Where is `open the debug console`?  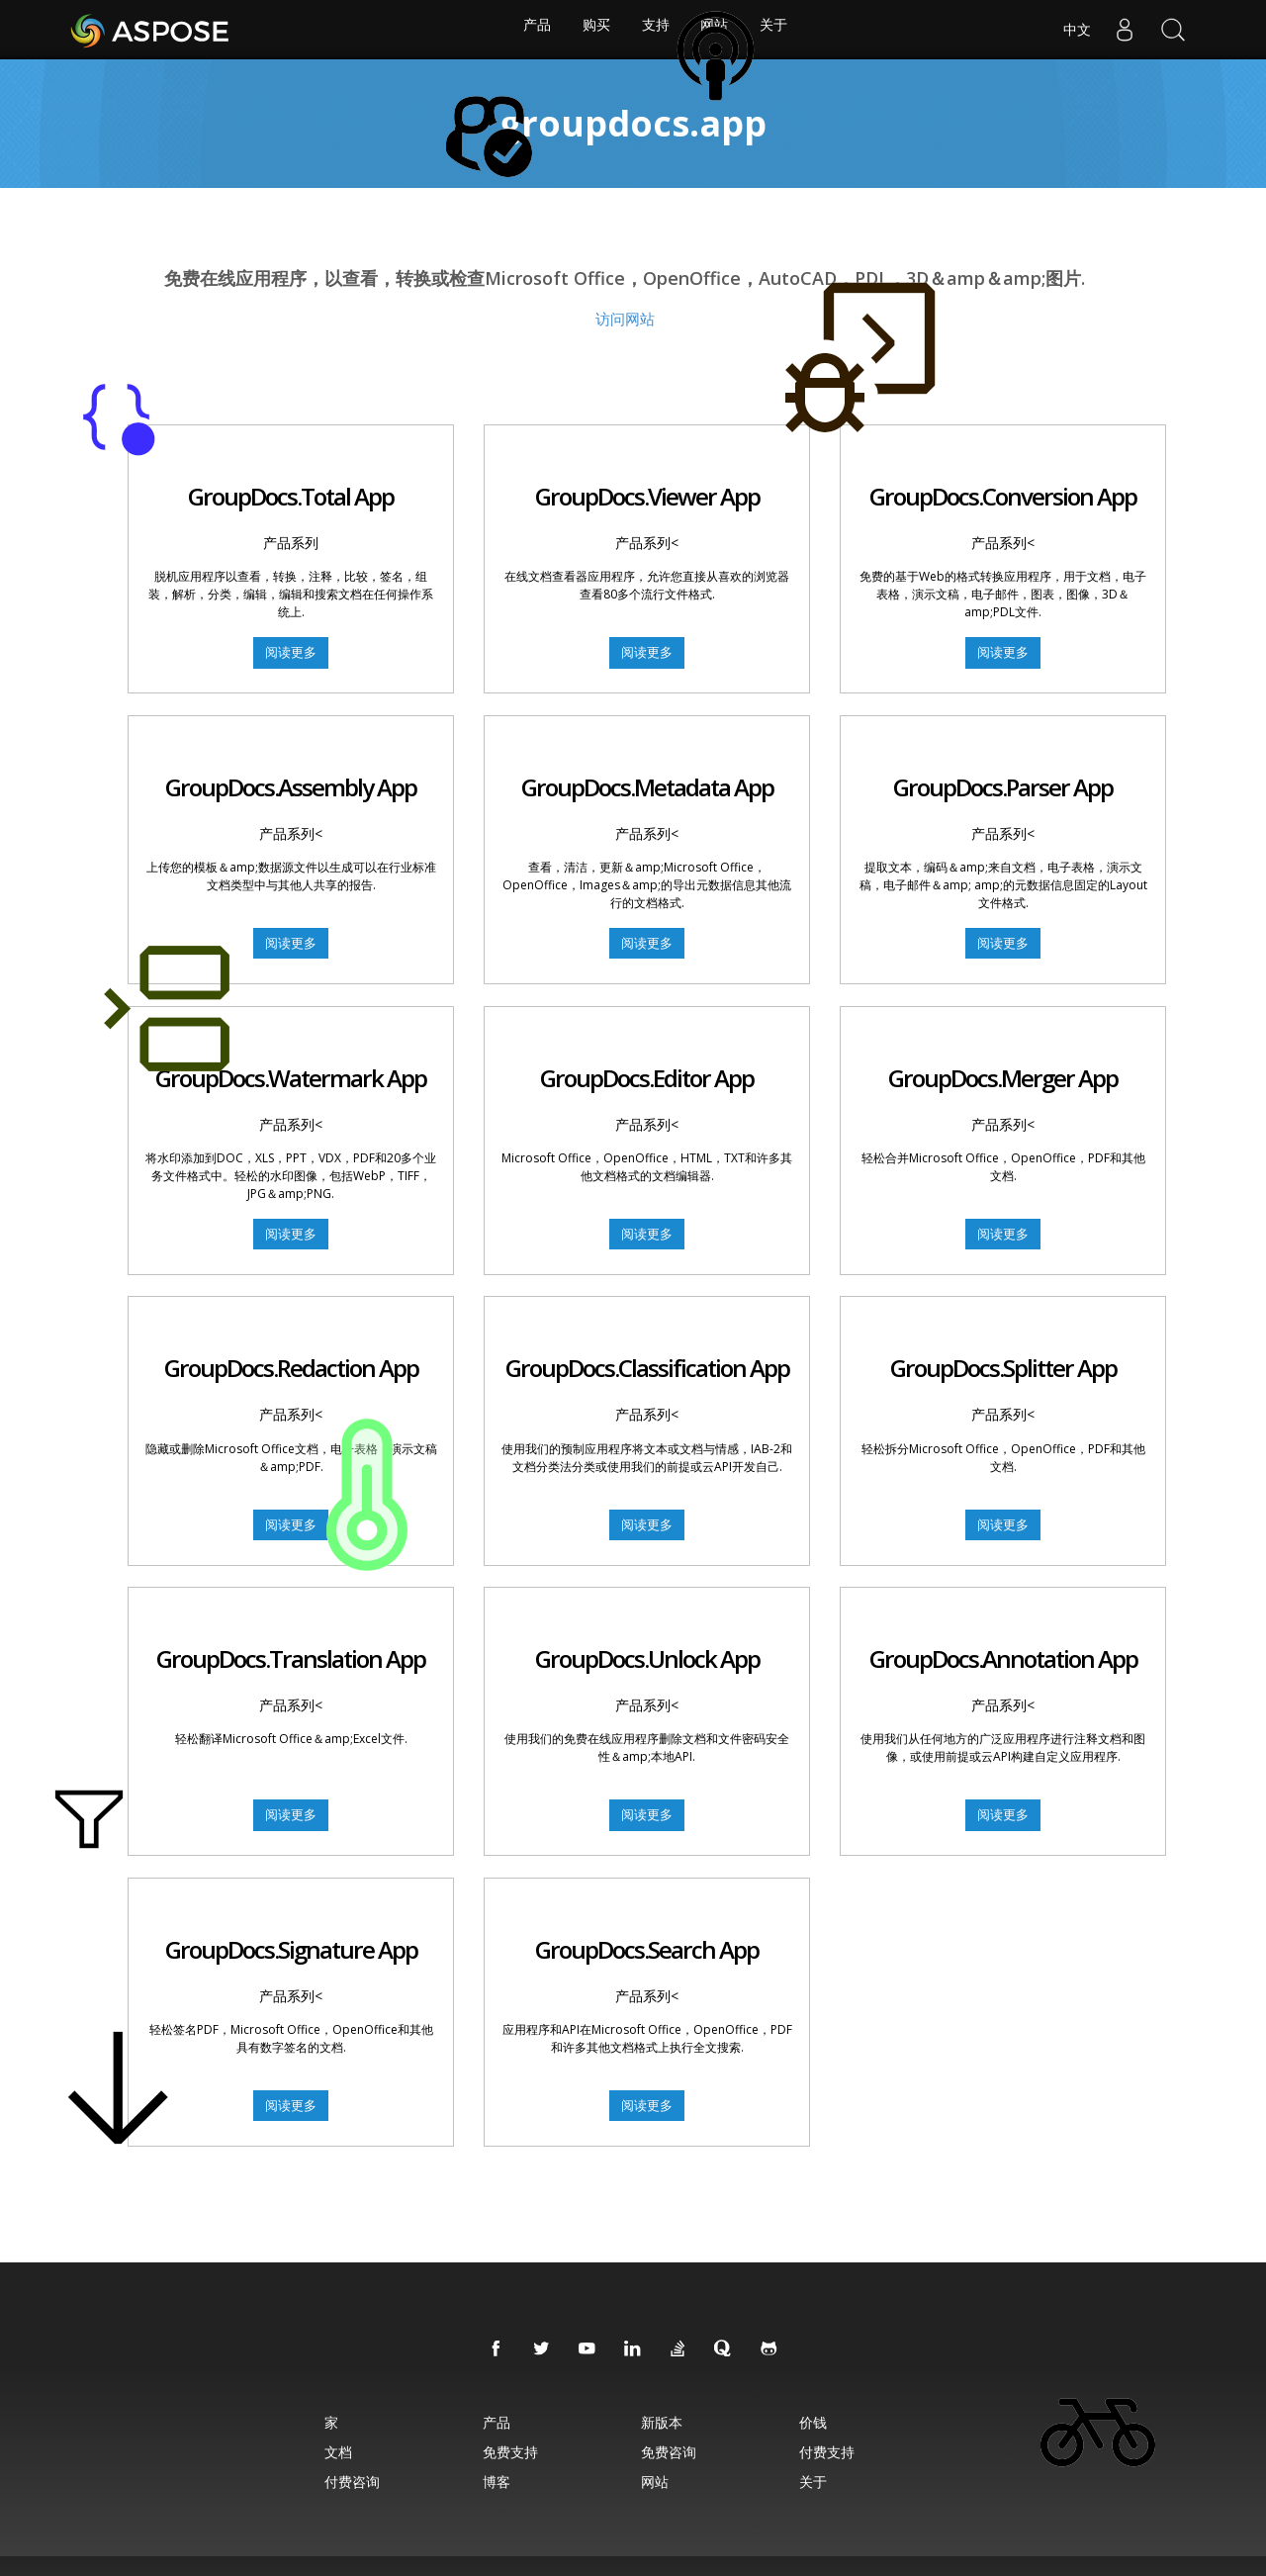 open the debug console is located at coordinates (864, 353).